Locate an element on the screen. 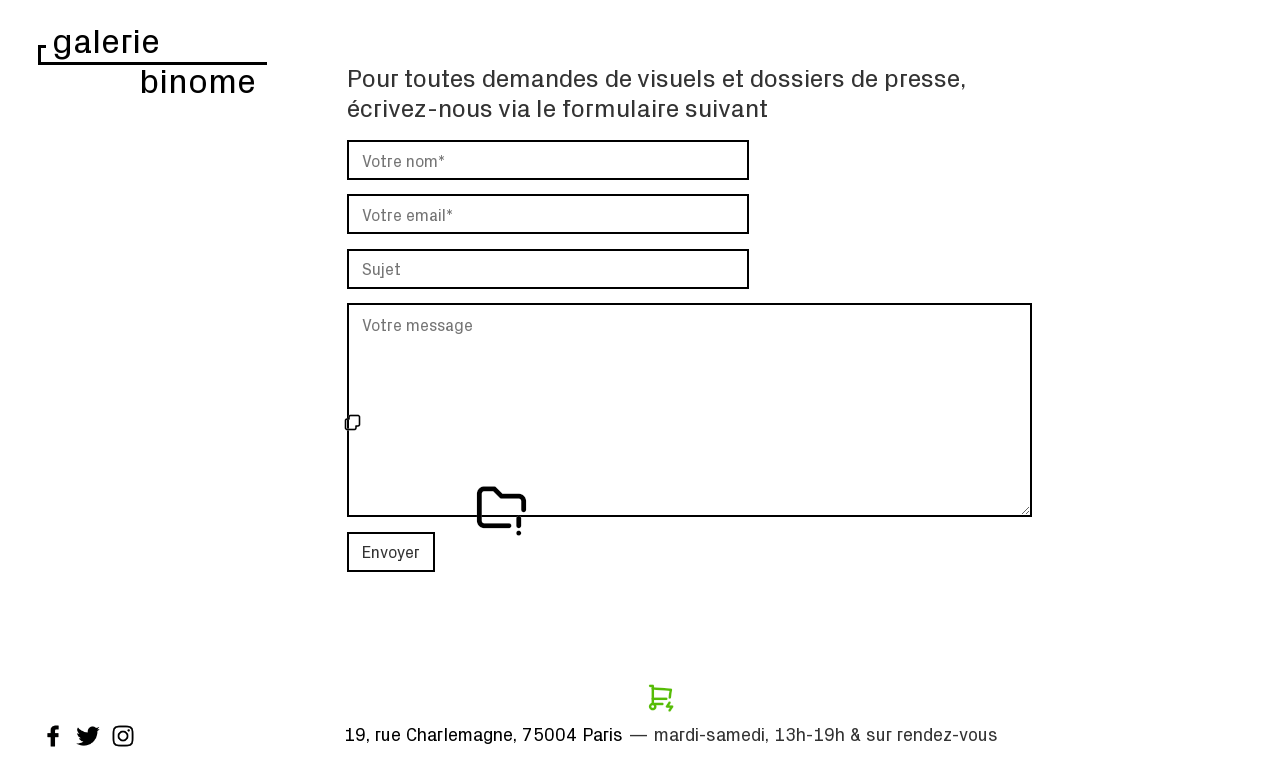 The image size is (1280, 780). combine or merge selected layers is located at coordinates (352, 422).